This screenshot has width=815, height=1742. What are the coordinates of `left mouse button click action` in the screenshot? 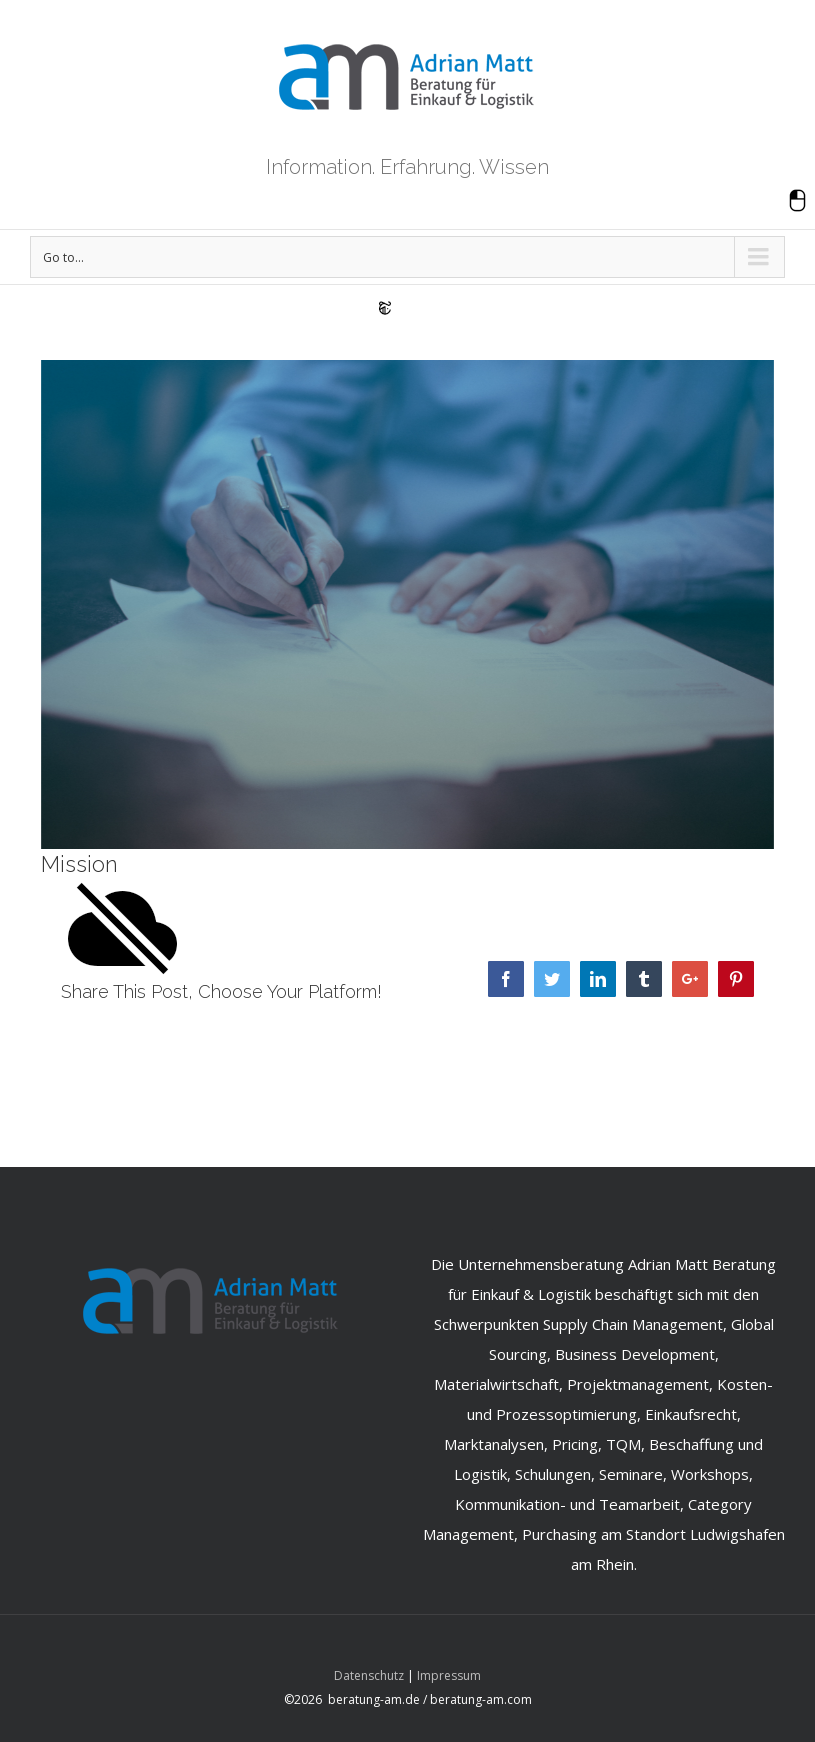 It's located at (797, 200).